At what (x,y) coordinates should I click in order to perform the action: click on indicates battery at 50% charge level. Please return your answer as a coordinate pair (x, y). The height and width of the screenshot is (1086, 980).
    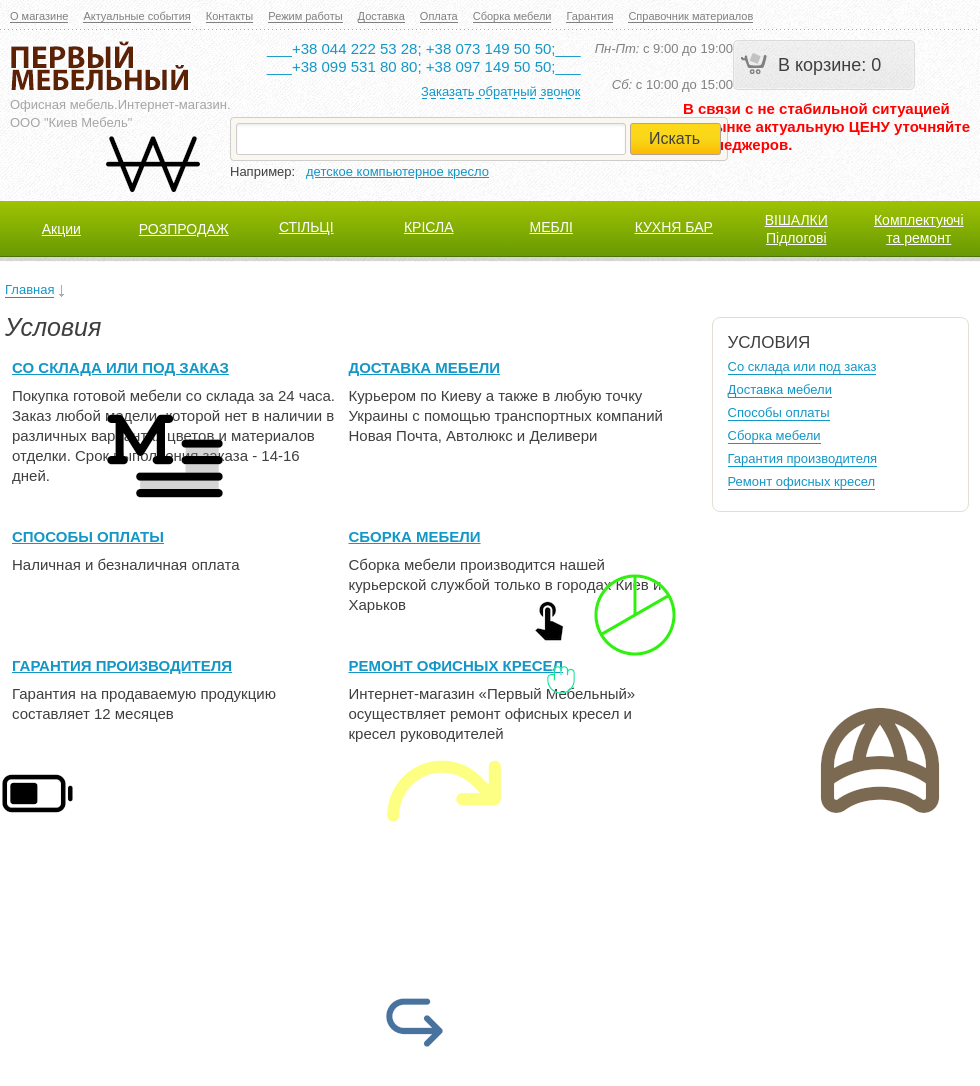
    Looking at the image, I should click on (37, 793).